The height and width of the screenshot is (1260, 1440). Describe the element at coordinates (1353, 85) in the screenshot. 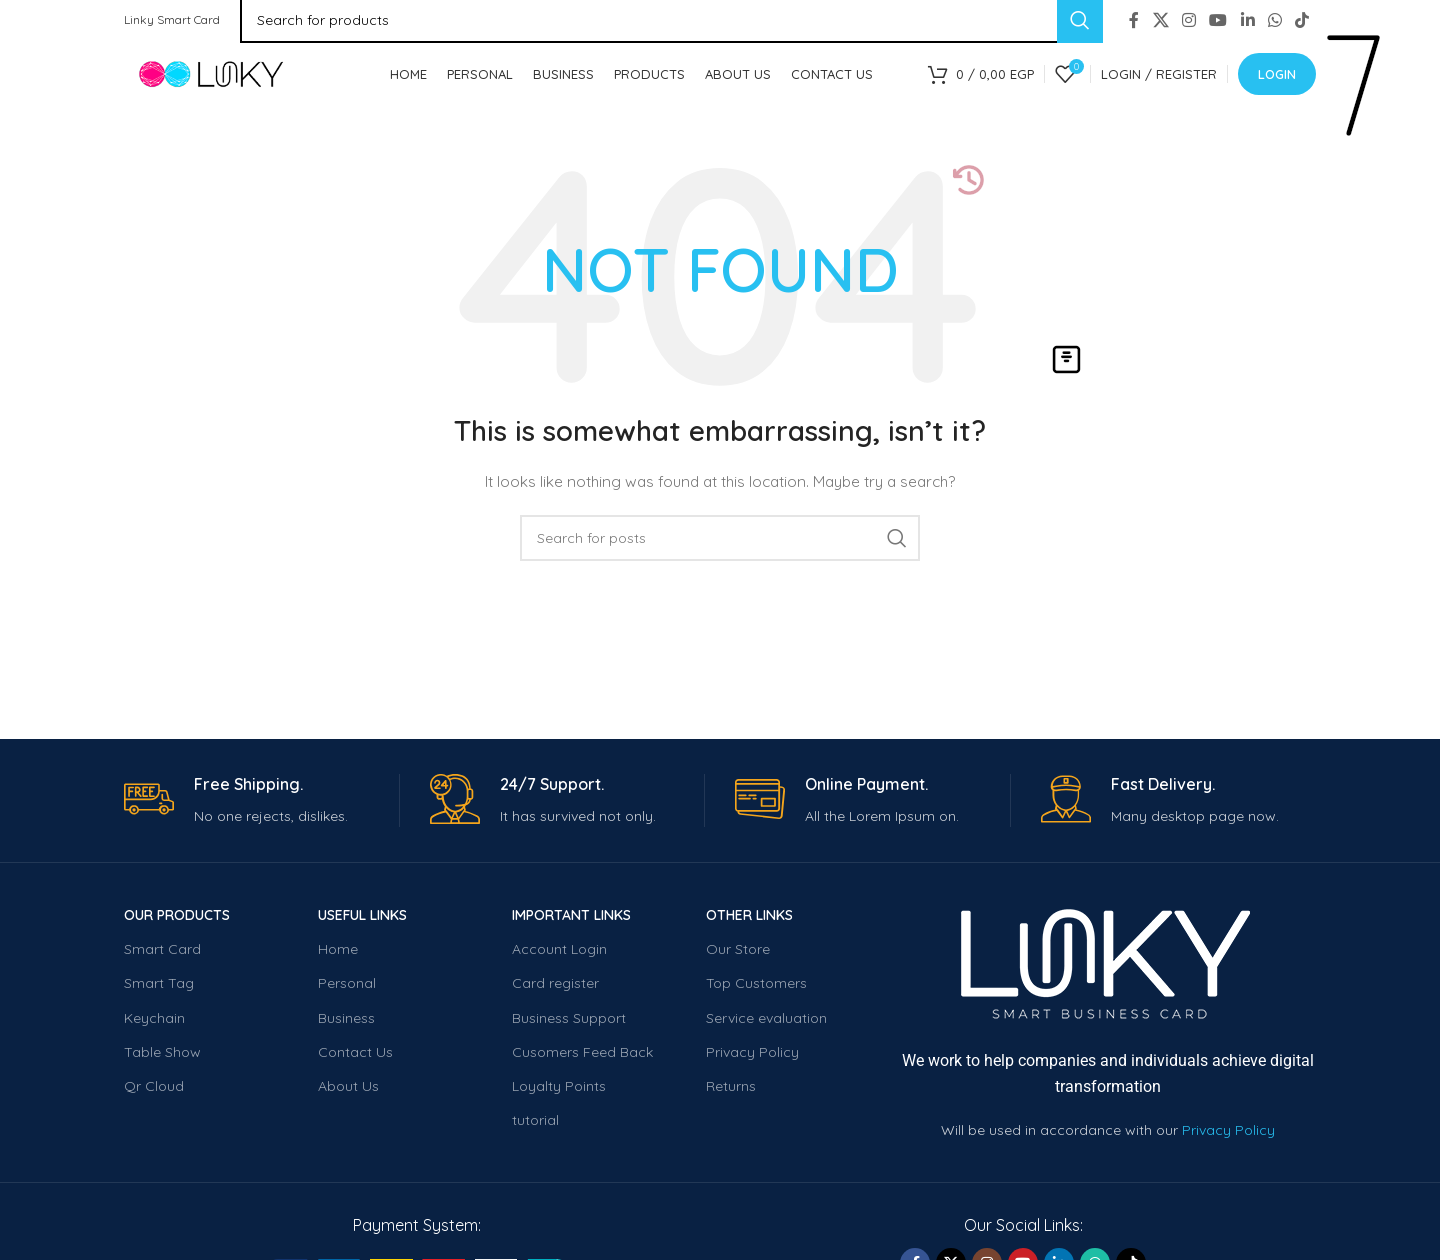

I see `indicates the number seven in a list or sequence` at that location.